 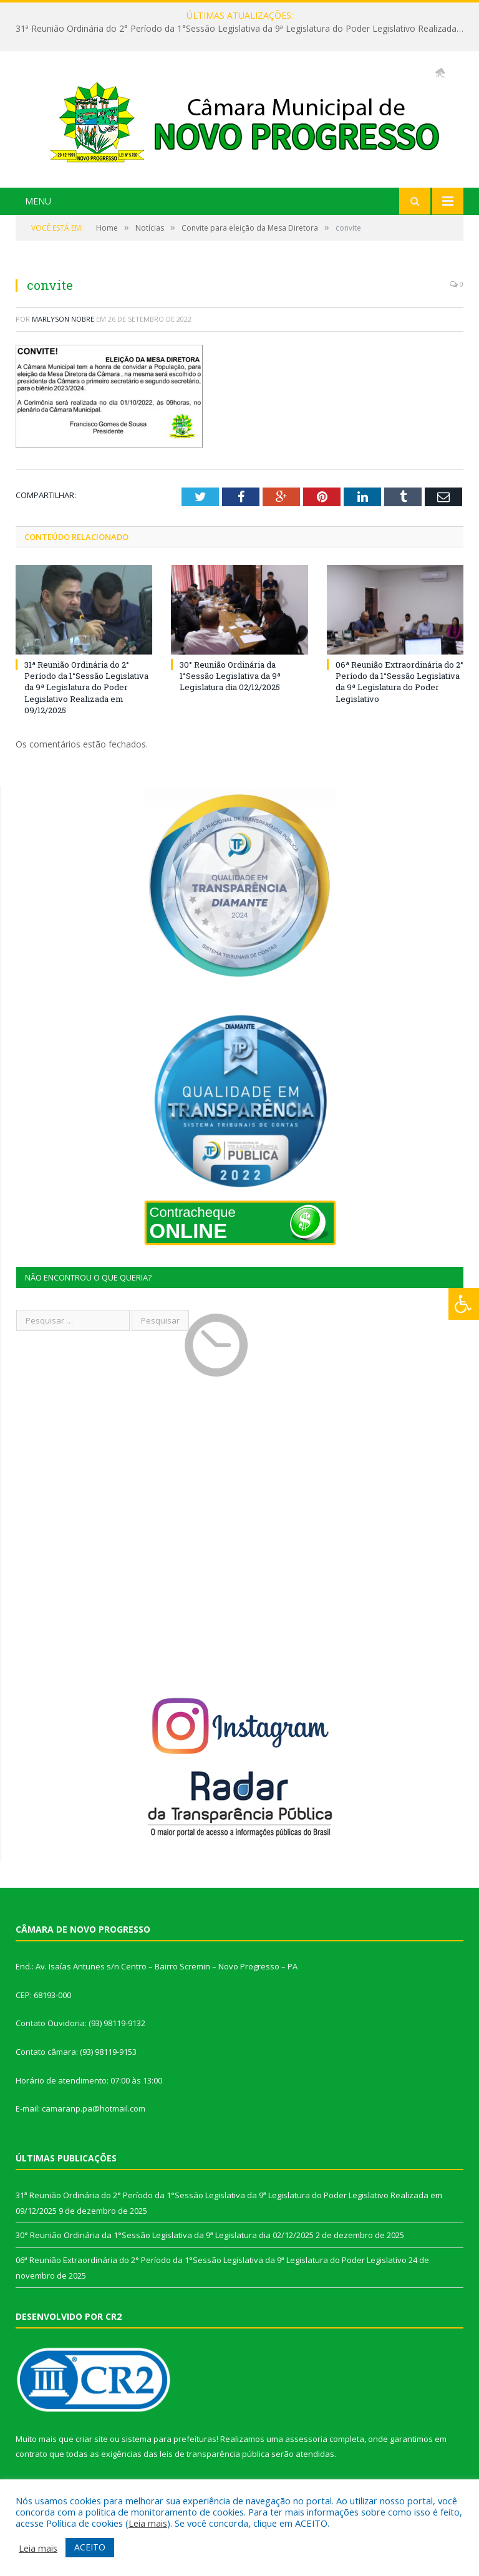 What do you see at coordinates (440, 73) in the screenshot?
I see `indicates stormy weather conditions` at bounding box center [440, 73].